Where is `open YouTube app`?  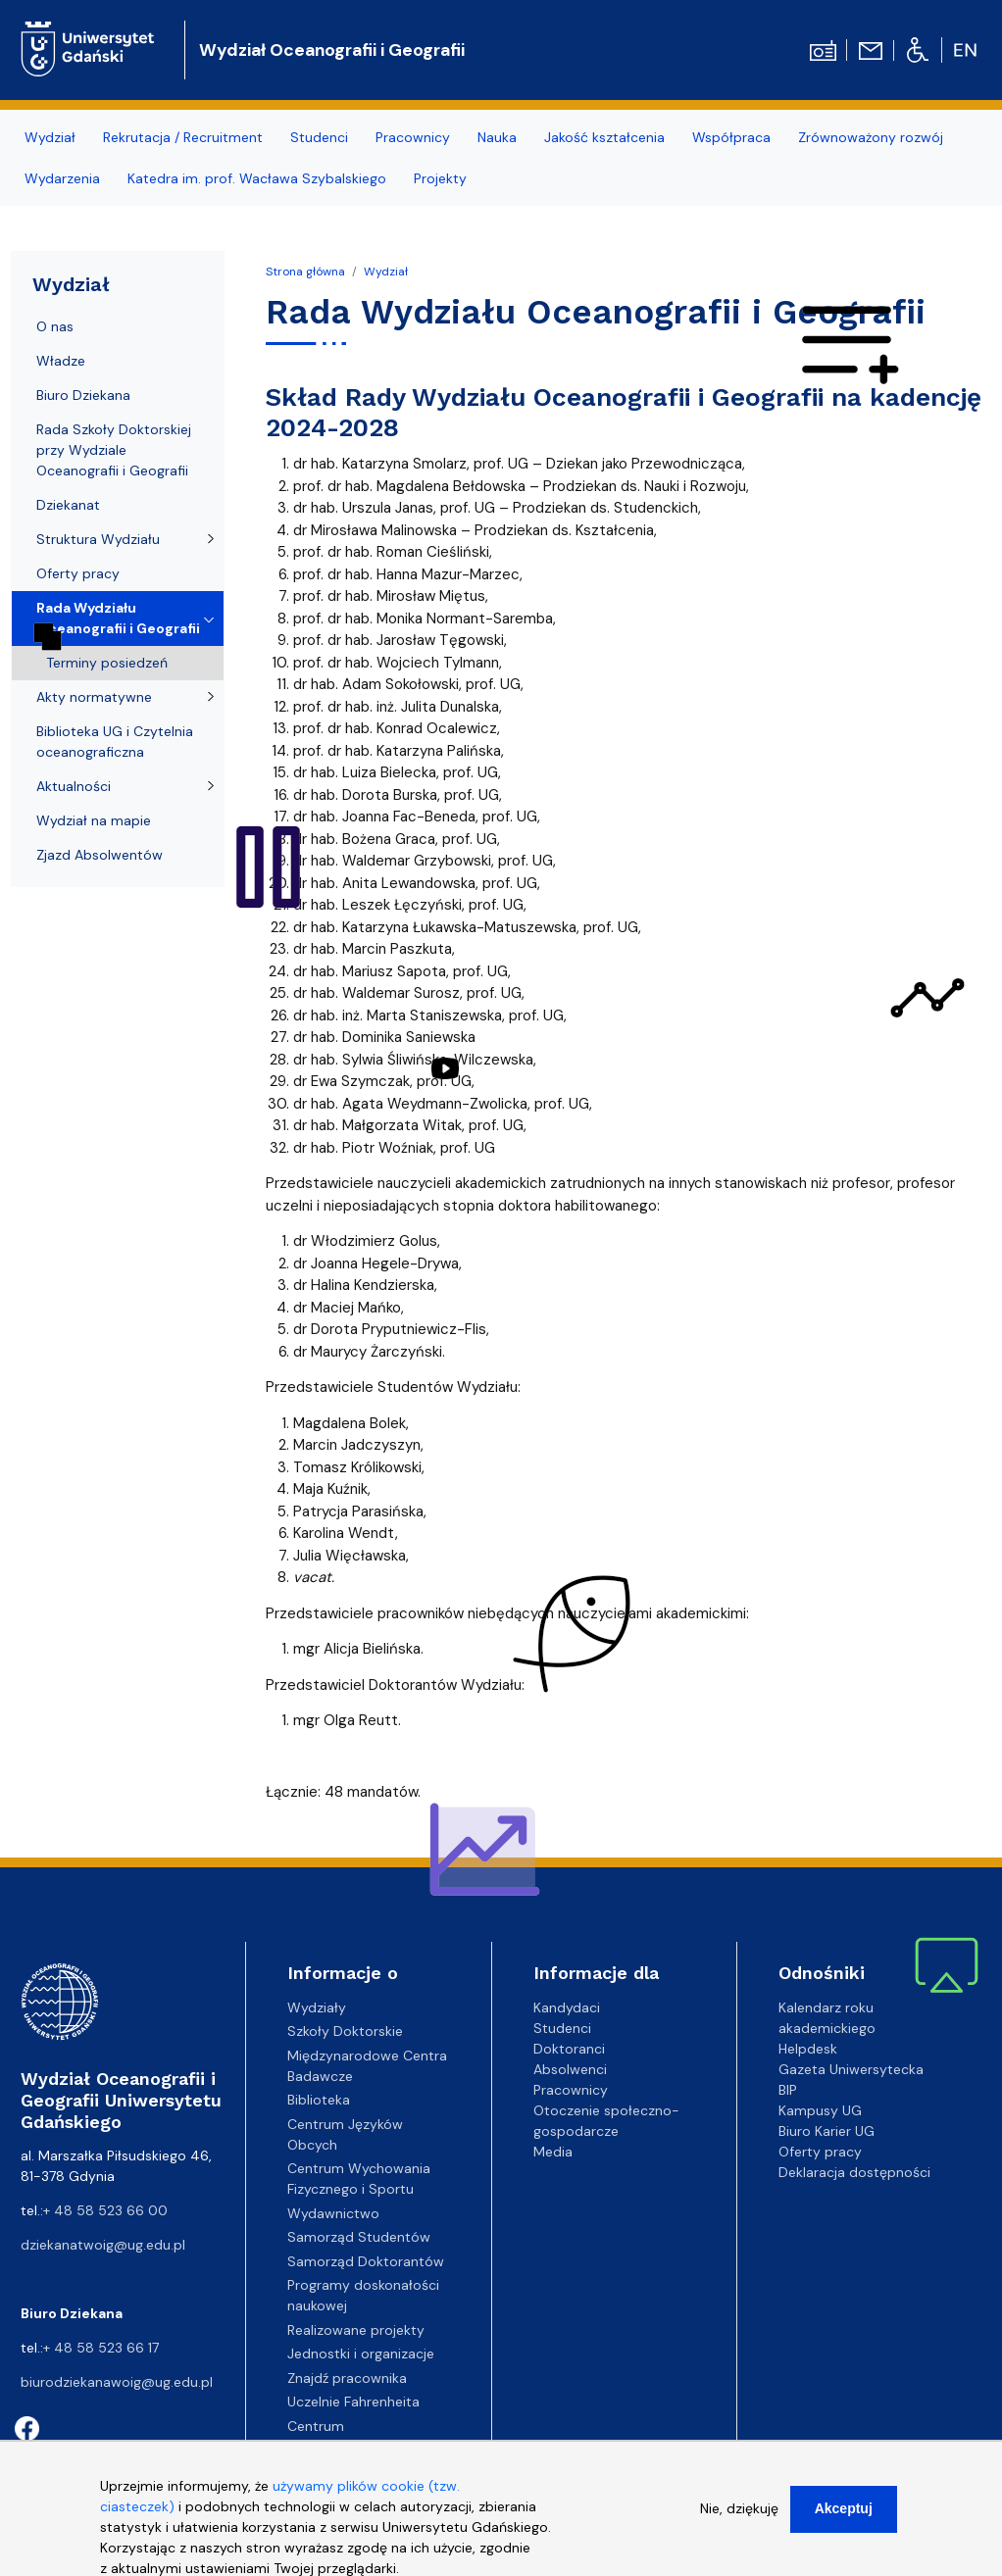 open YouTube app is located at coordinates (445, 1068).